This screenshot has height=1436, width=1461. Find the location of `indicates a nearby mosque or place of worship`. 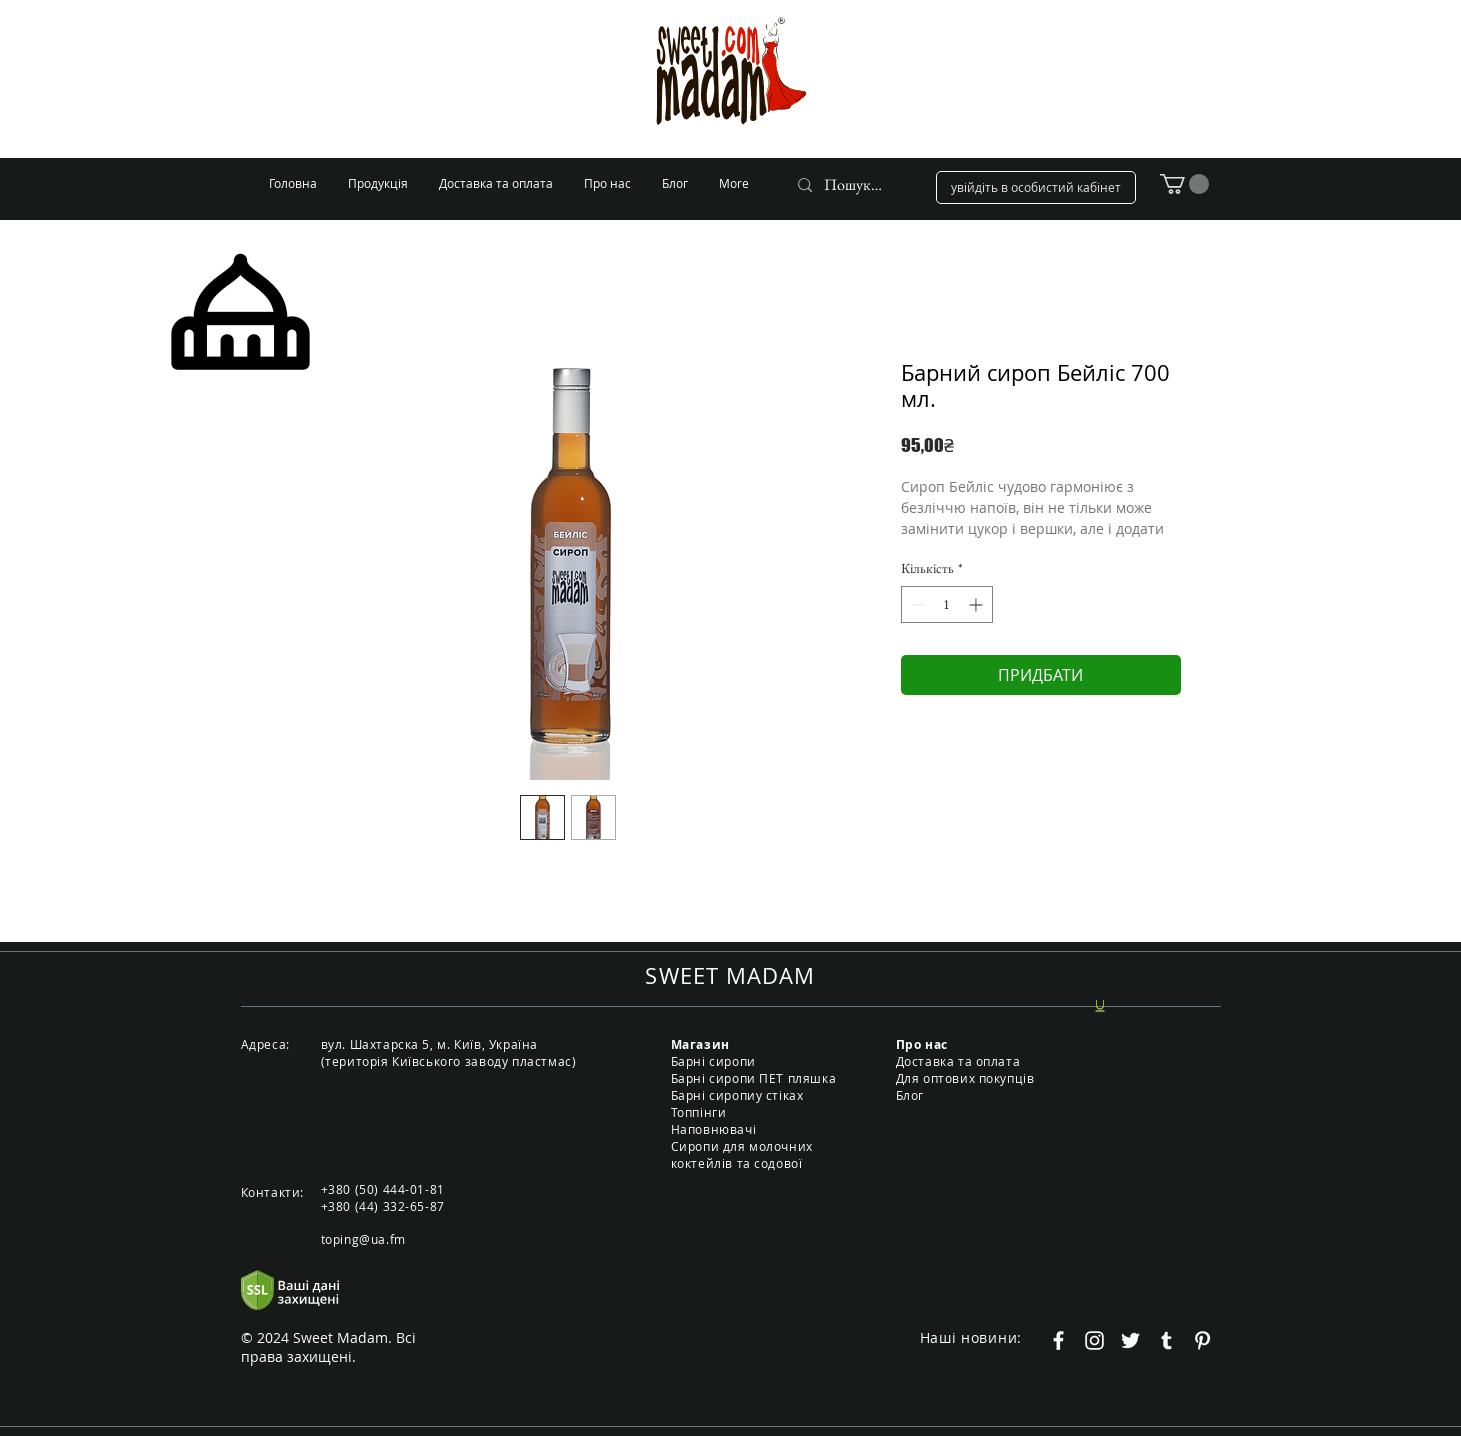

indicates a nearby mosque or place of worship is located at coordinates (240, 318).